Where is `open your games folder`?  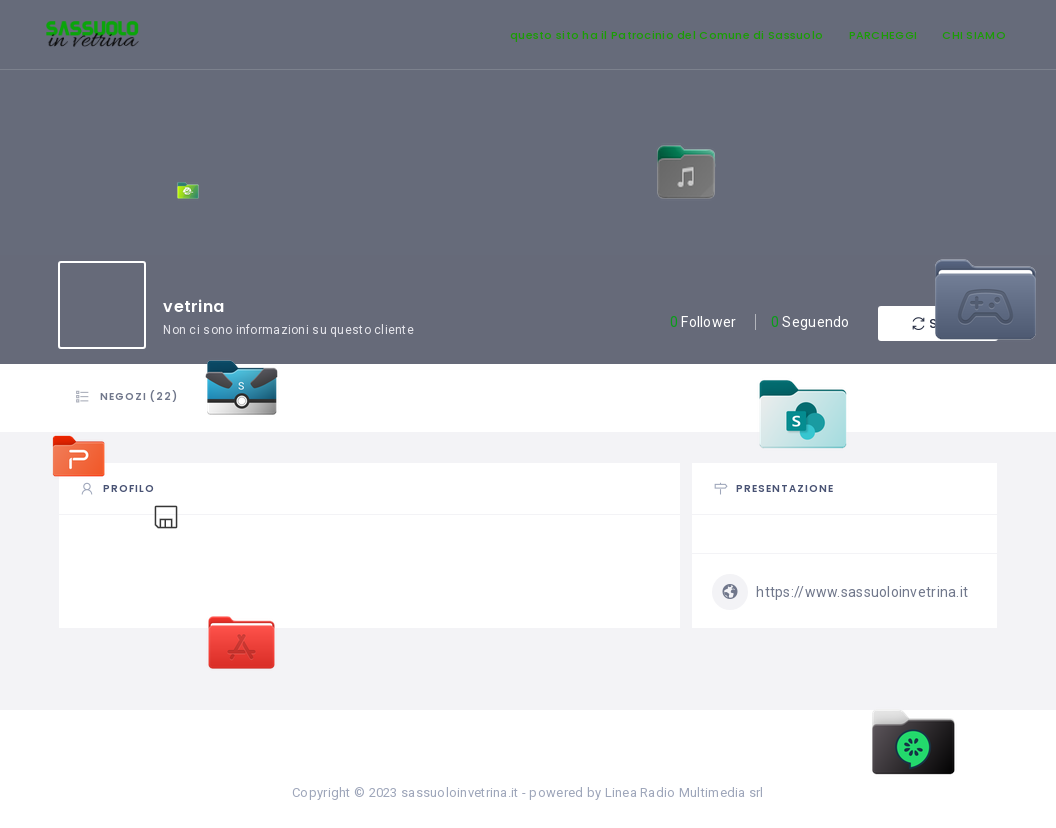
open your games folder is located at coordinates (985, 299).